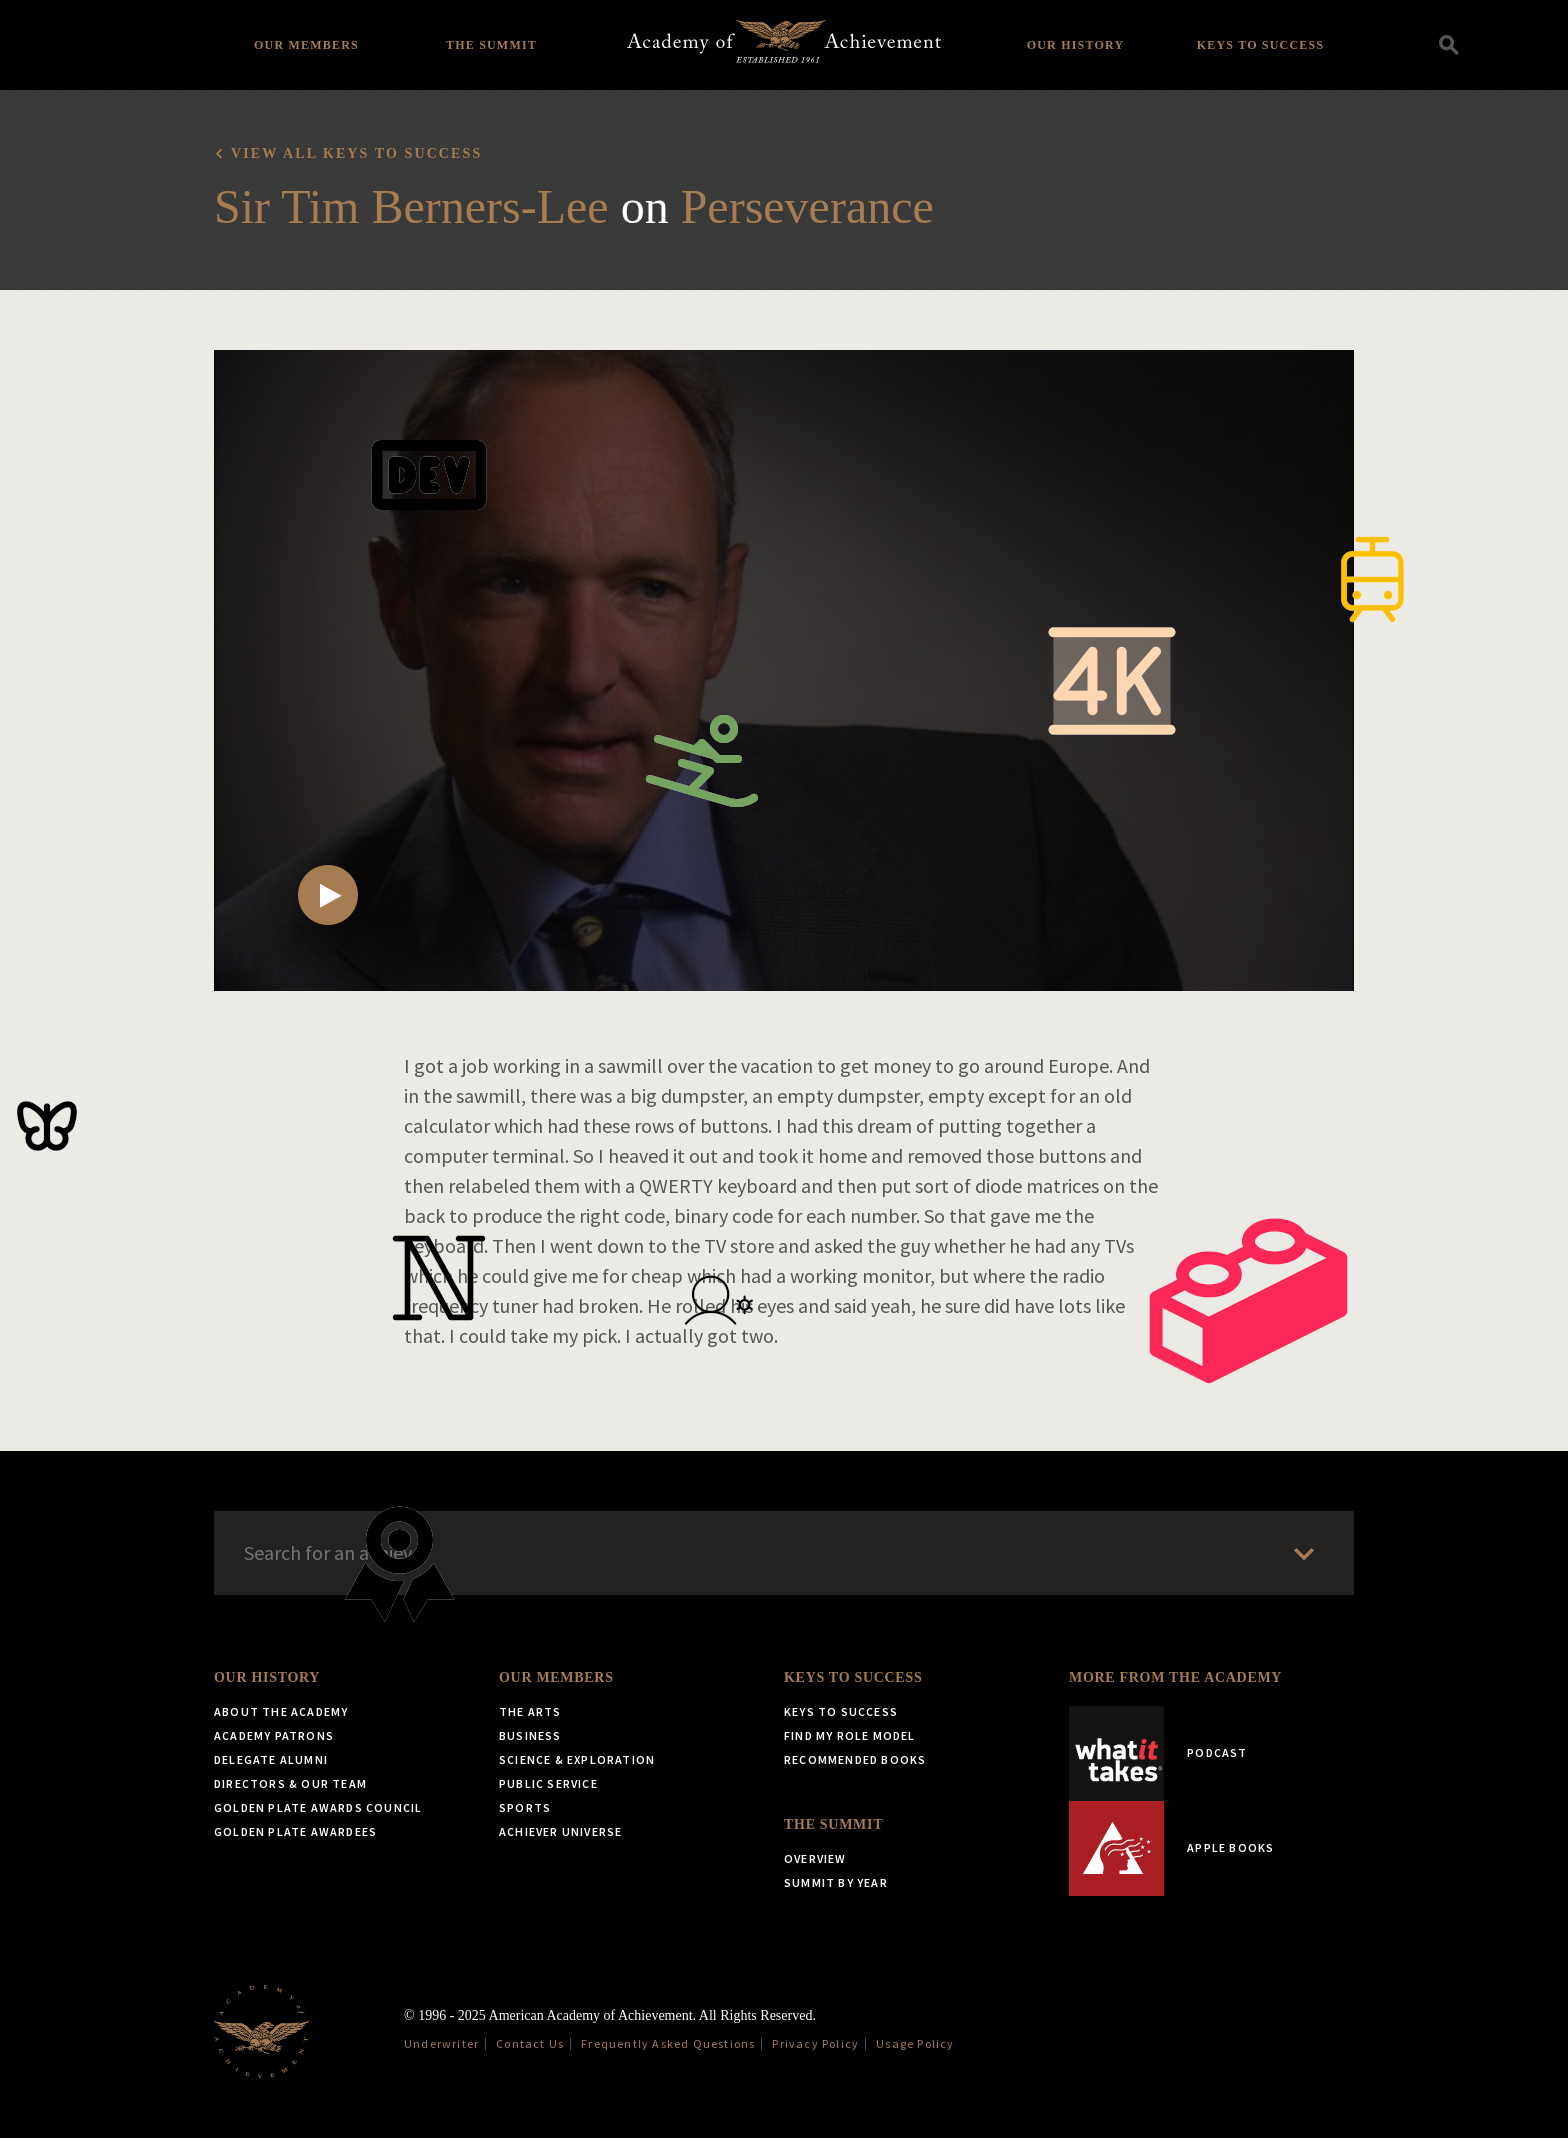  Describe the element at coordinates (399, 1562) in the screenshot. I see `indicates an award or achievement` at that location.